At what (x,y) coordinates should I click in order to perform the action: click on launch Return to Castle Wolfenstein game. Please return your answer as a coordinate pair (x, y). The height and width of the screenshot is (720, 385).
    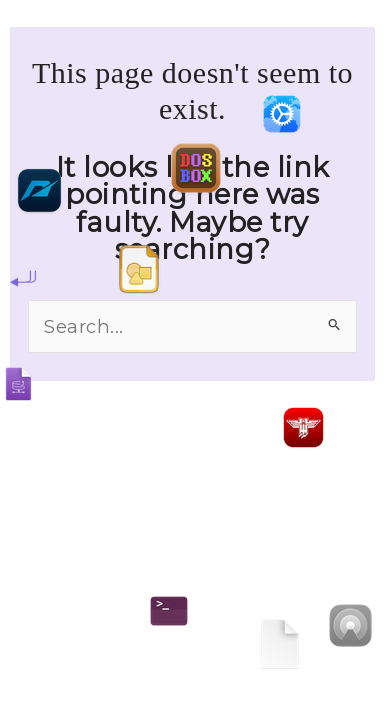
    Looking at the image, I should click on (303, 427).